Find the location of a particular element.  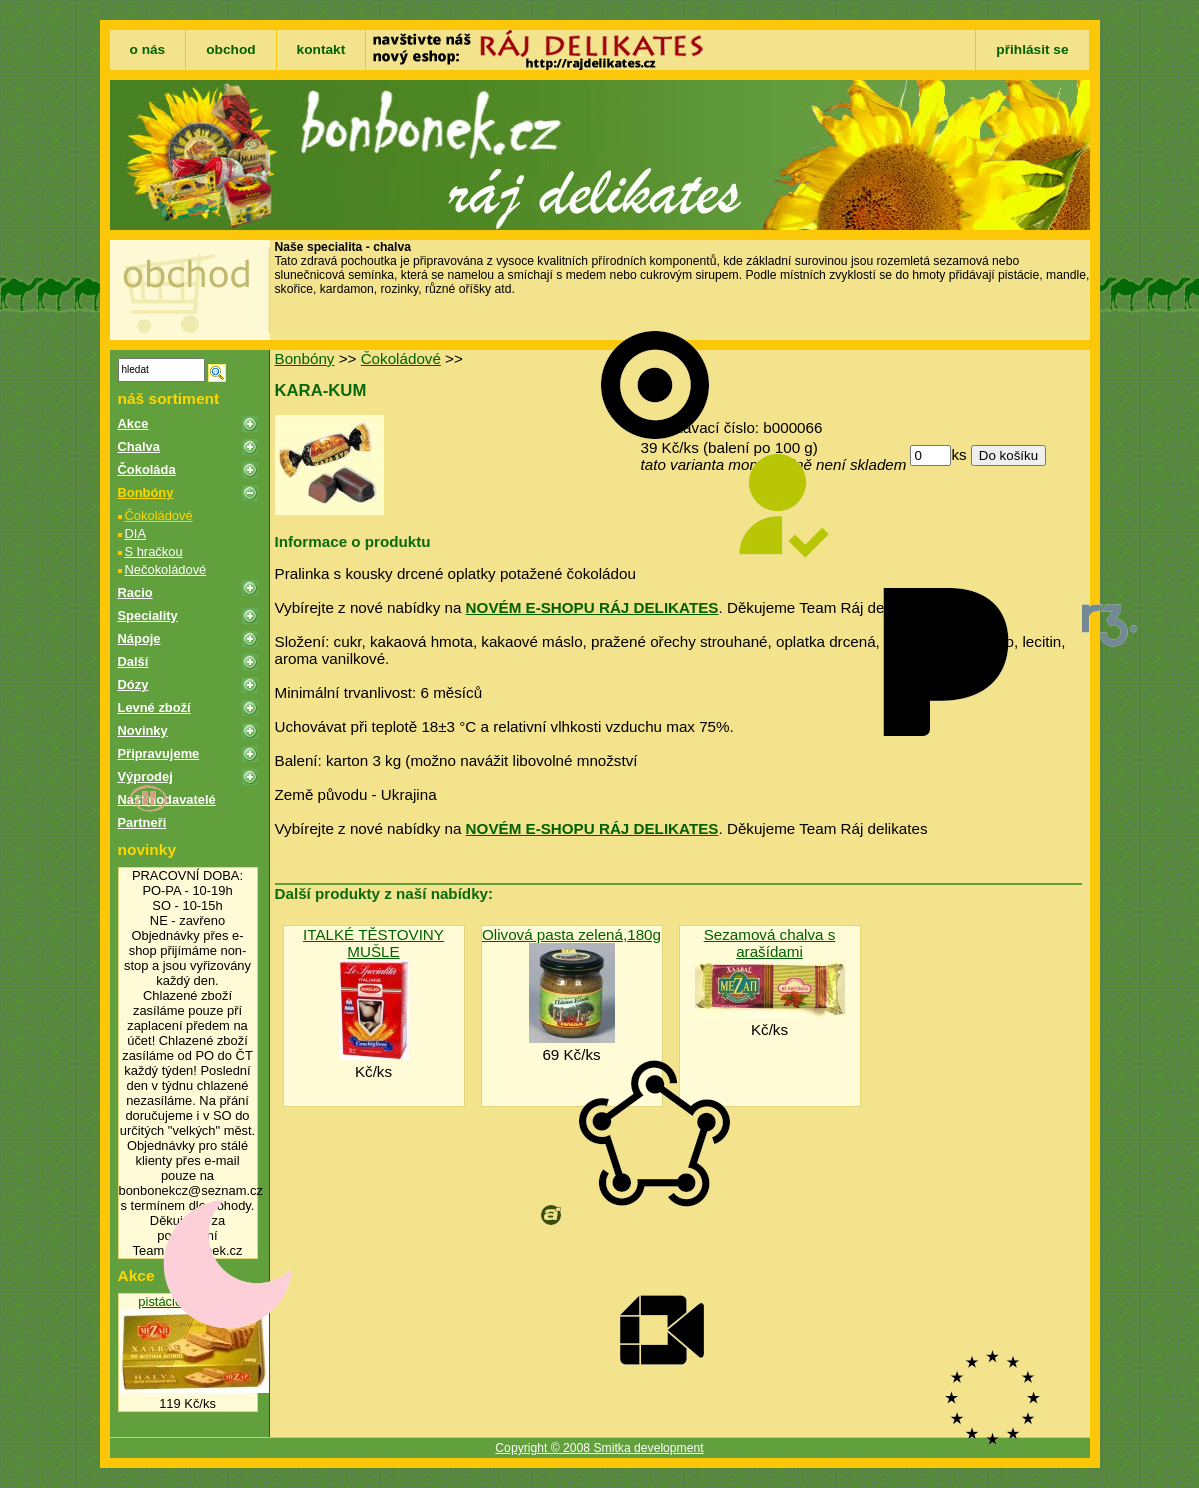

fastlane app automation tool logo is located at coordinates (654, 1133).